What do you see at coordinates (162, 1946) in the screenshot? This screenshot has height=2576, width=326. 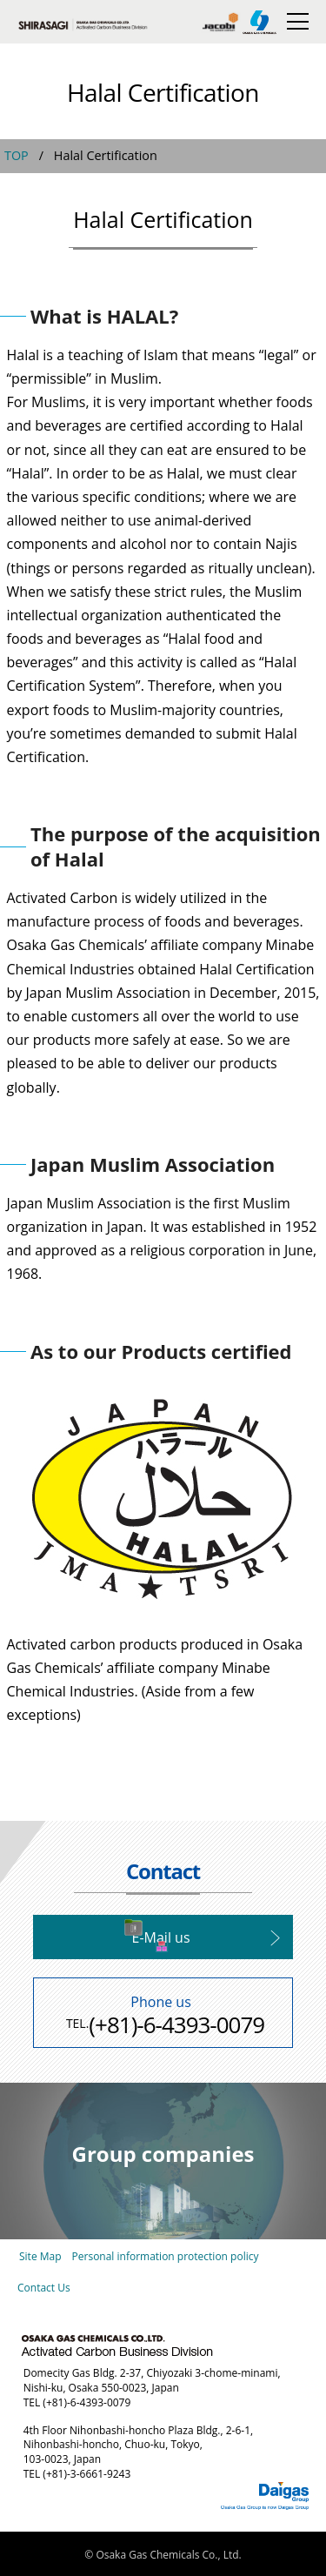 I see `select all items in the current view` at bounding box center [162, 1946].